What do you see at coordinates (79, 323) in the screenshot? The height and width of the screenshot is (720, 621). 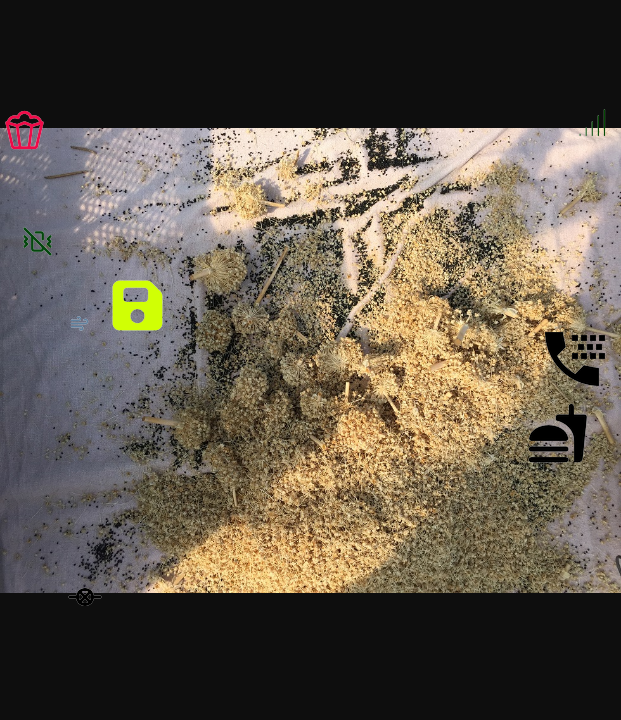 I see `indicates current wind conditions in weather display` at bounding box center [79, 323].